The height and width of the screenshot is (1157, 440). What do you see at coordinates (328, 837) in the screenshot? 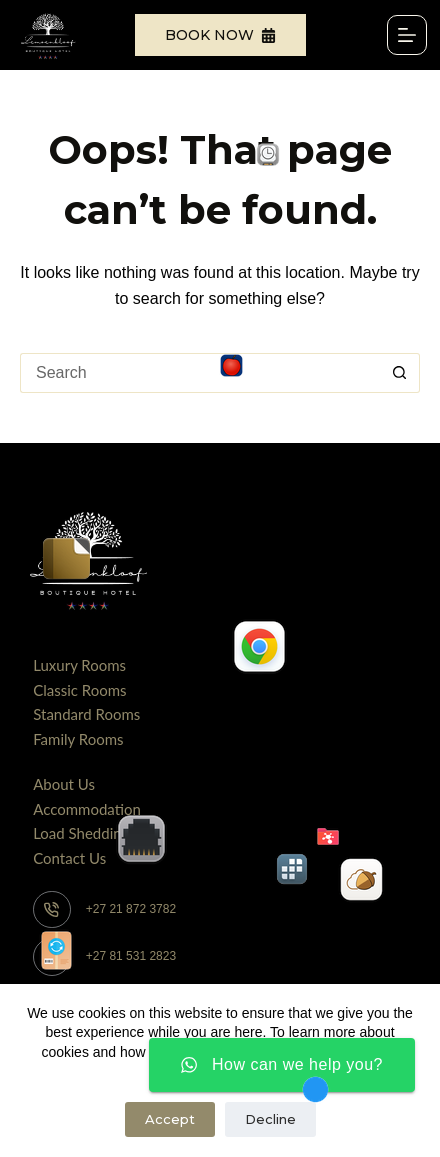
I see `open folder containing mindmap files` at bounding box center [328, 837].